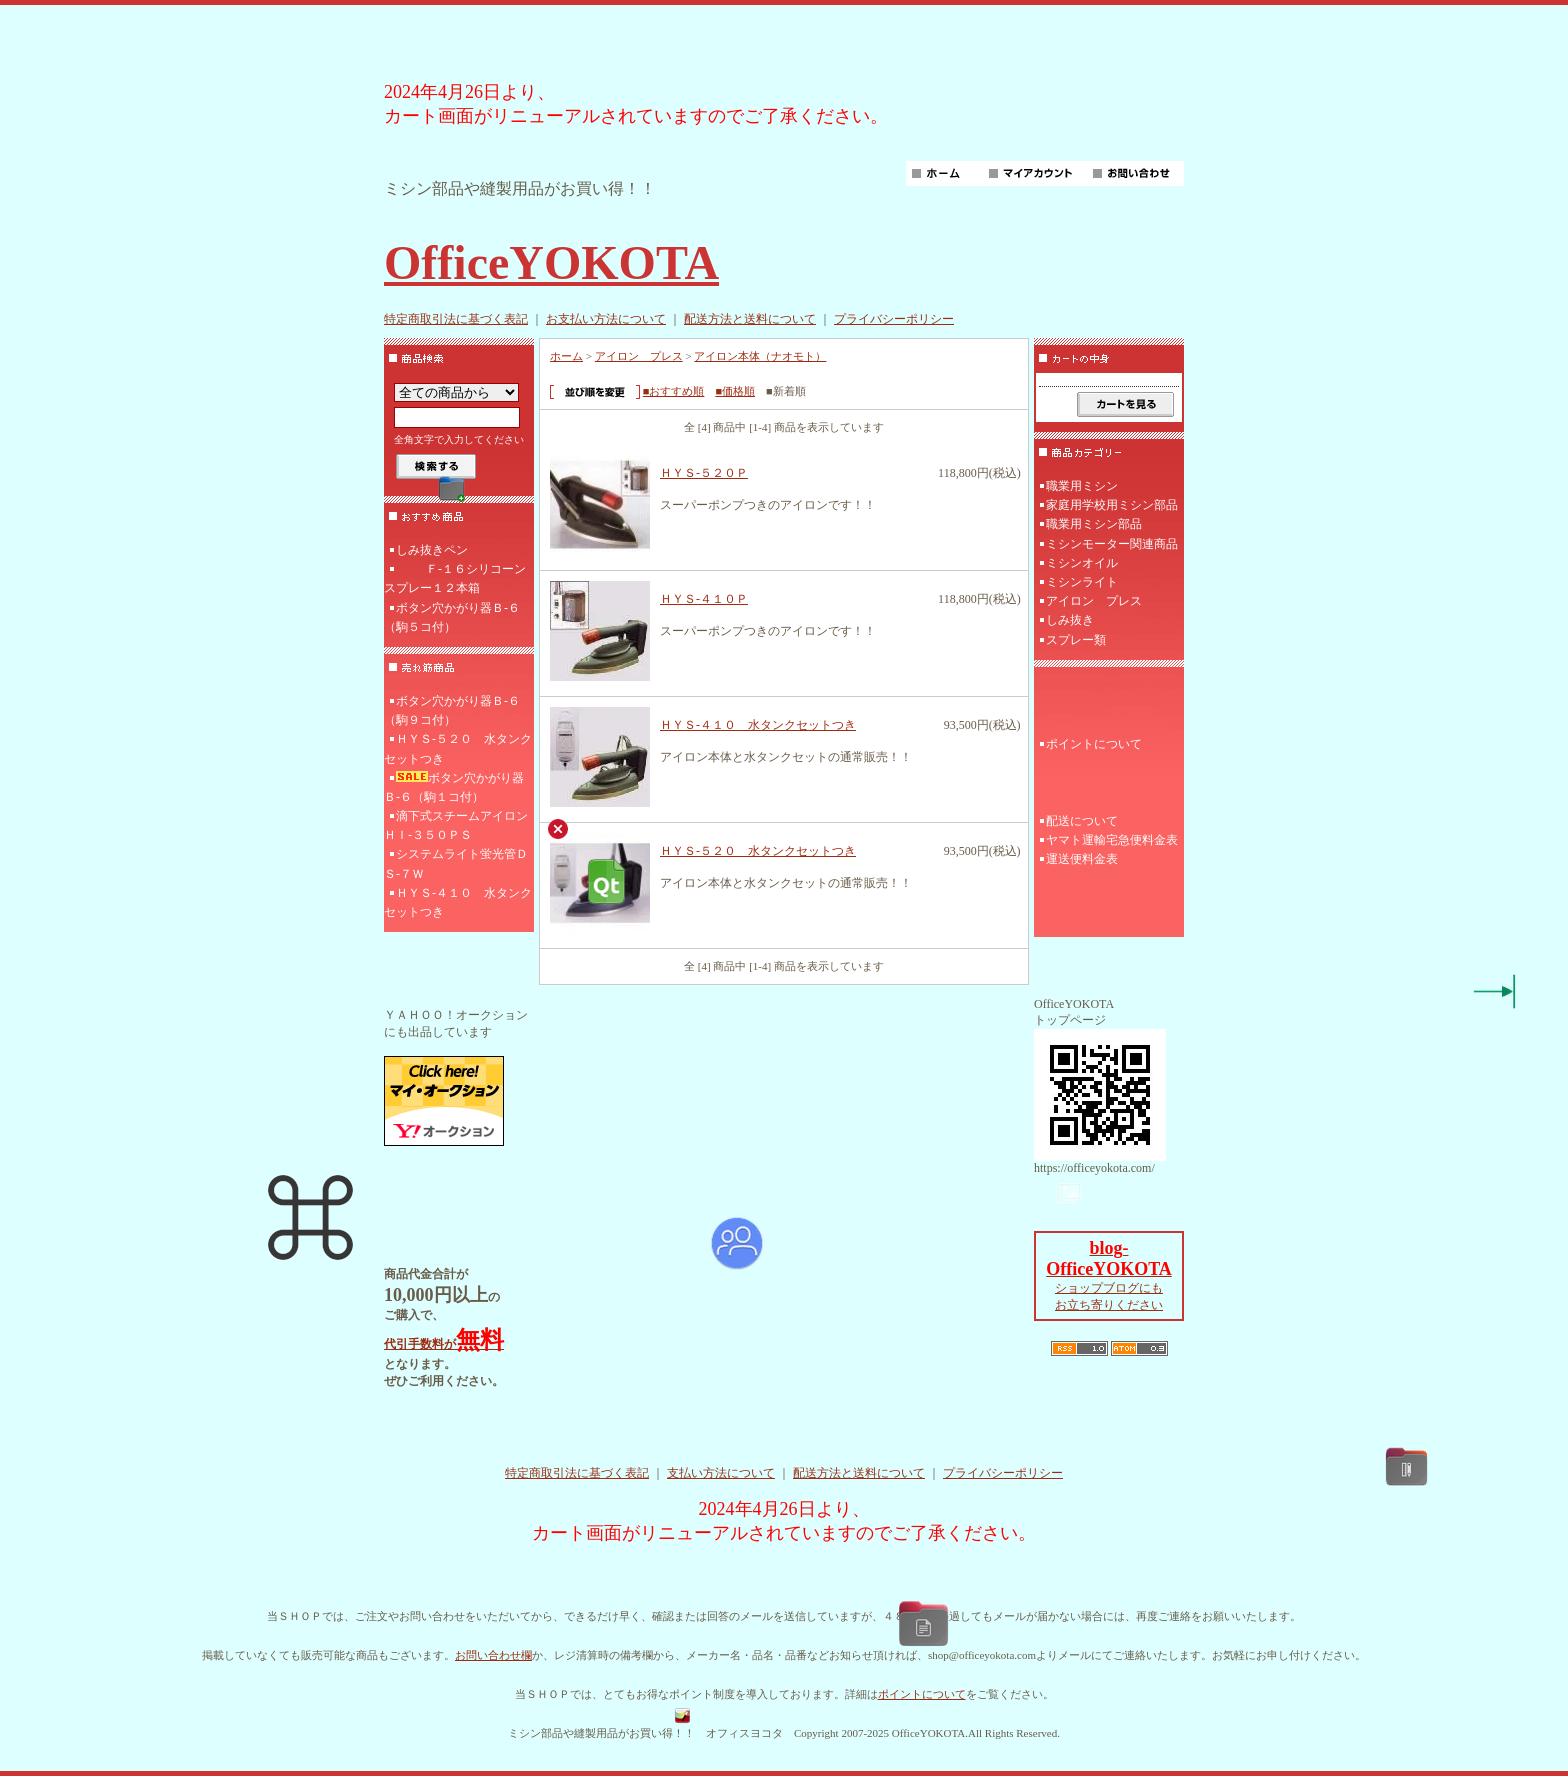  Describe the element at coordinates (1069, 1193) in the screenshot. I see `view image sequence in media library` at that location.